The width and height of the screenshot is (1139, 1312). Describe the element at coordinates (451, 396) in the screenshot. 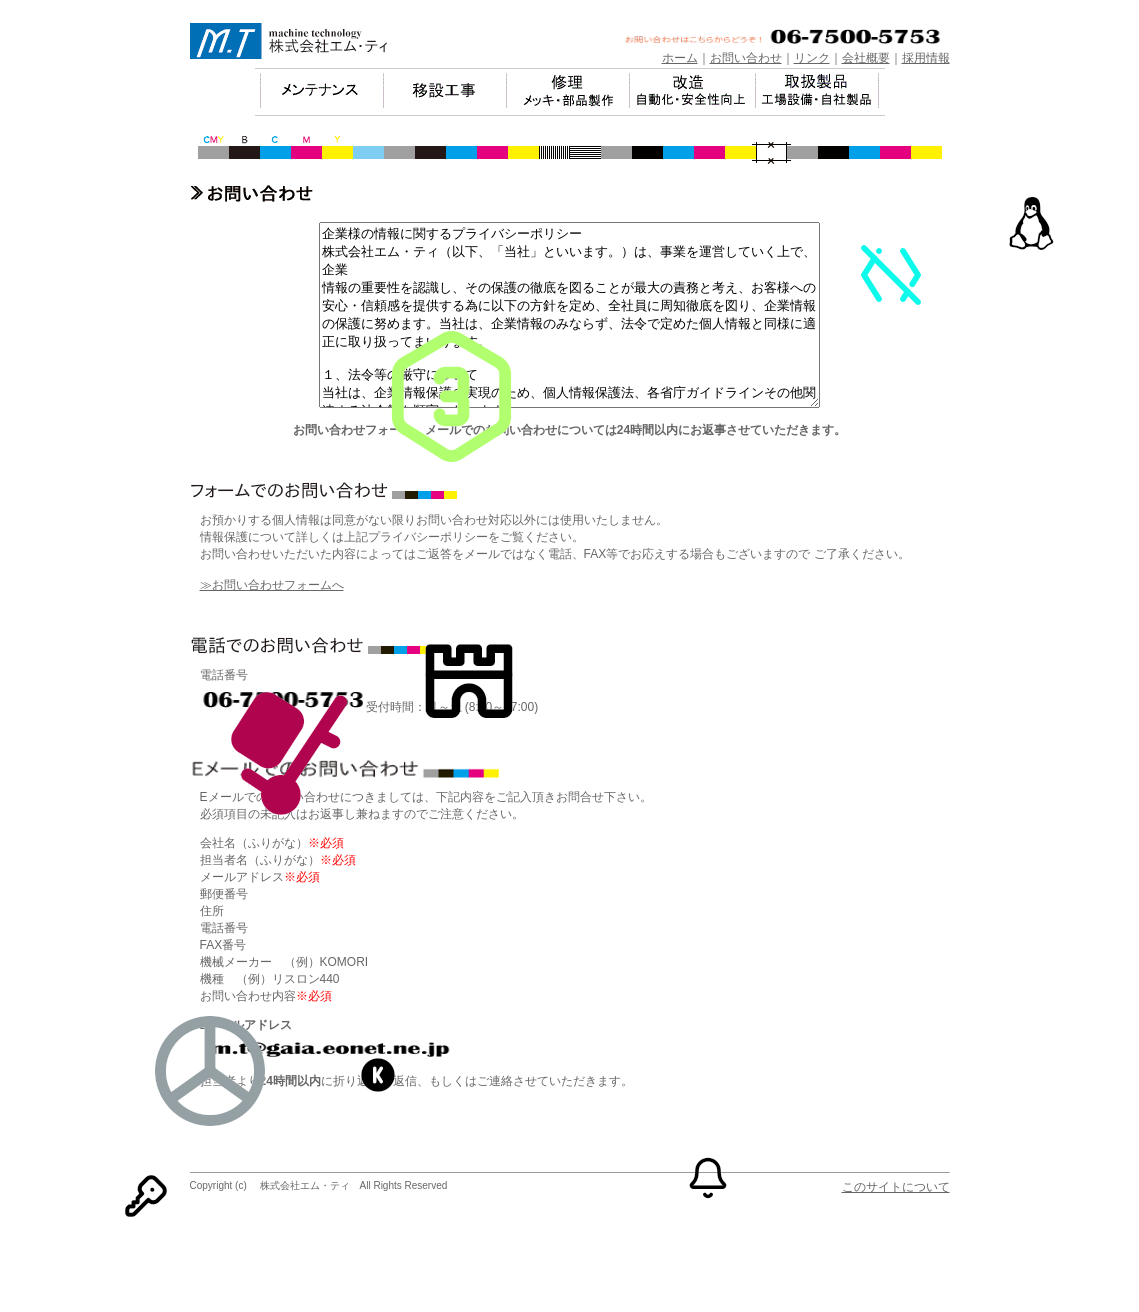

I see `step 3 in a multi-step process` at that location.